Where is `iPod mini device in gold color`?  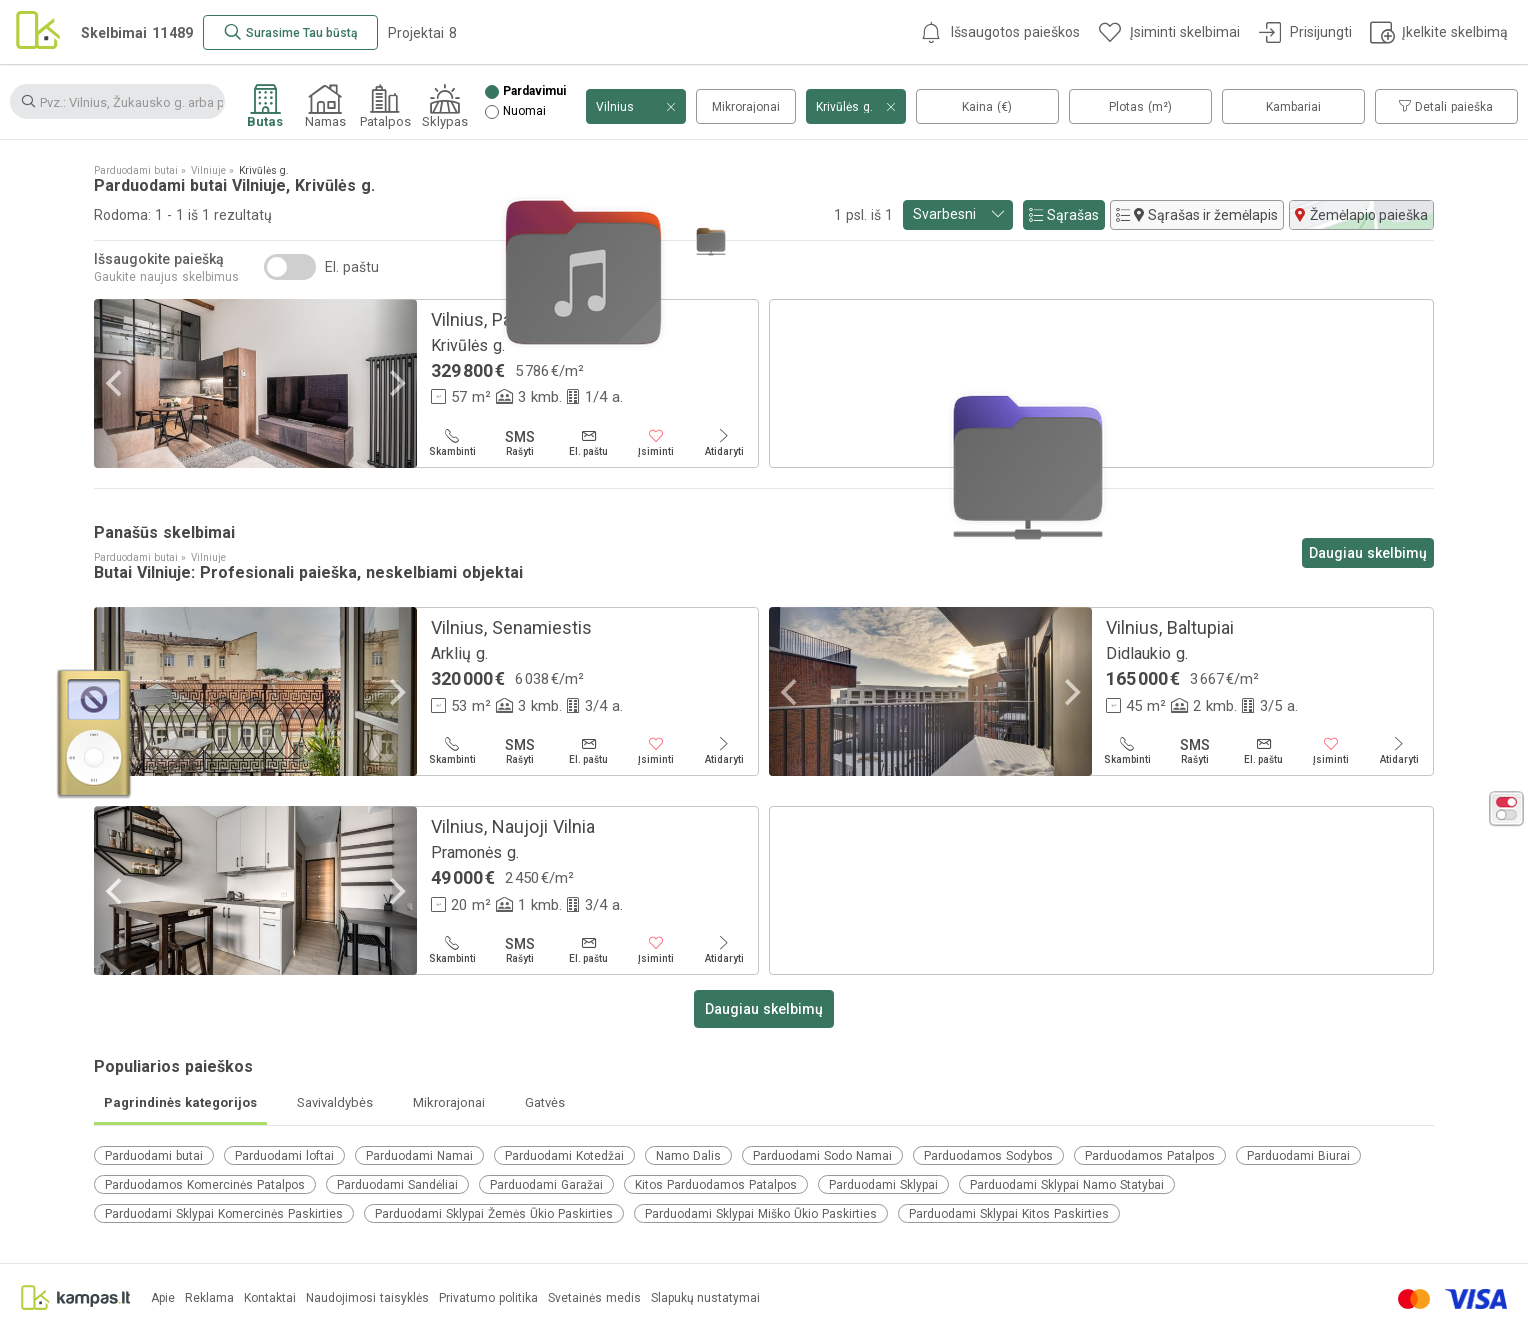 iPod mini device in gold color is located at coordinates (94, 734).